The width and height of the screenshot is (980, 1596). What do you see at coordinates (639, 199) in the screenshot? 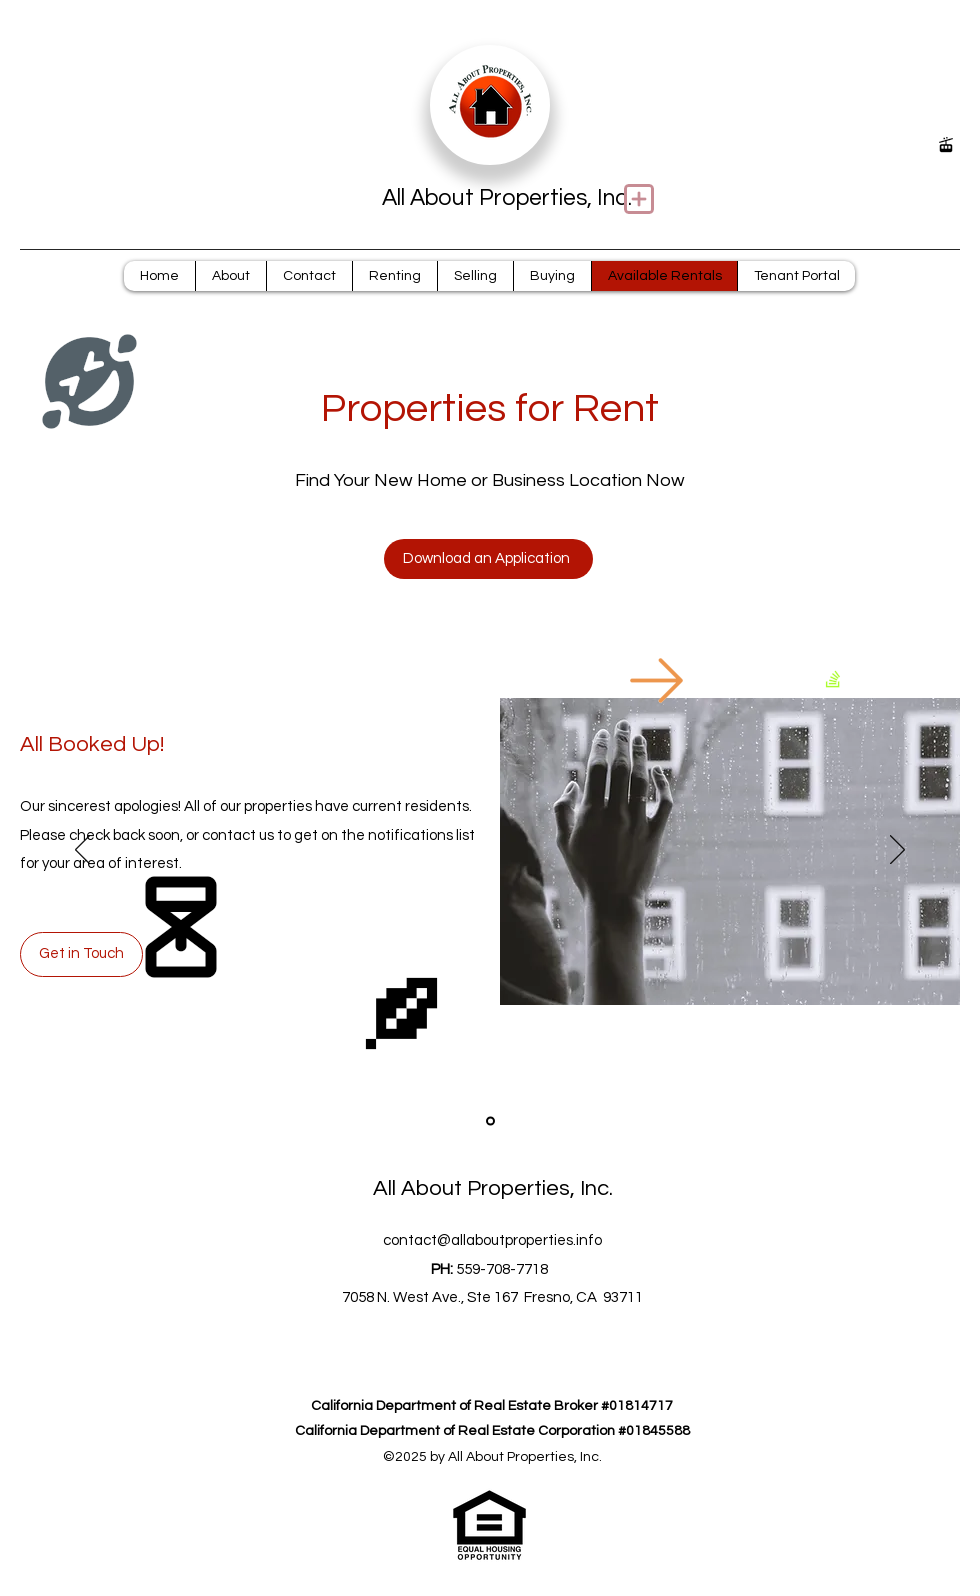
I see `add a new item or entry` at bounding box center [639, 199].